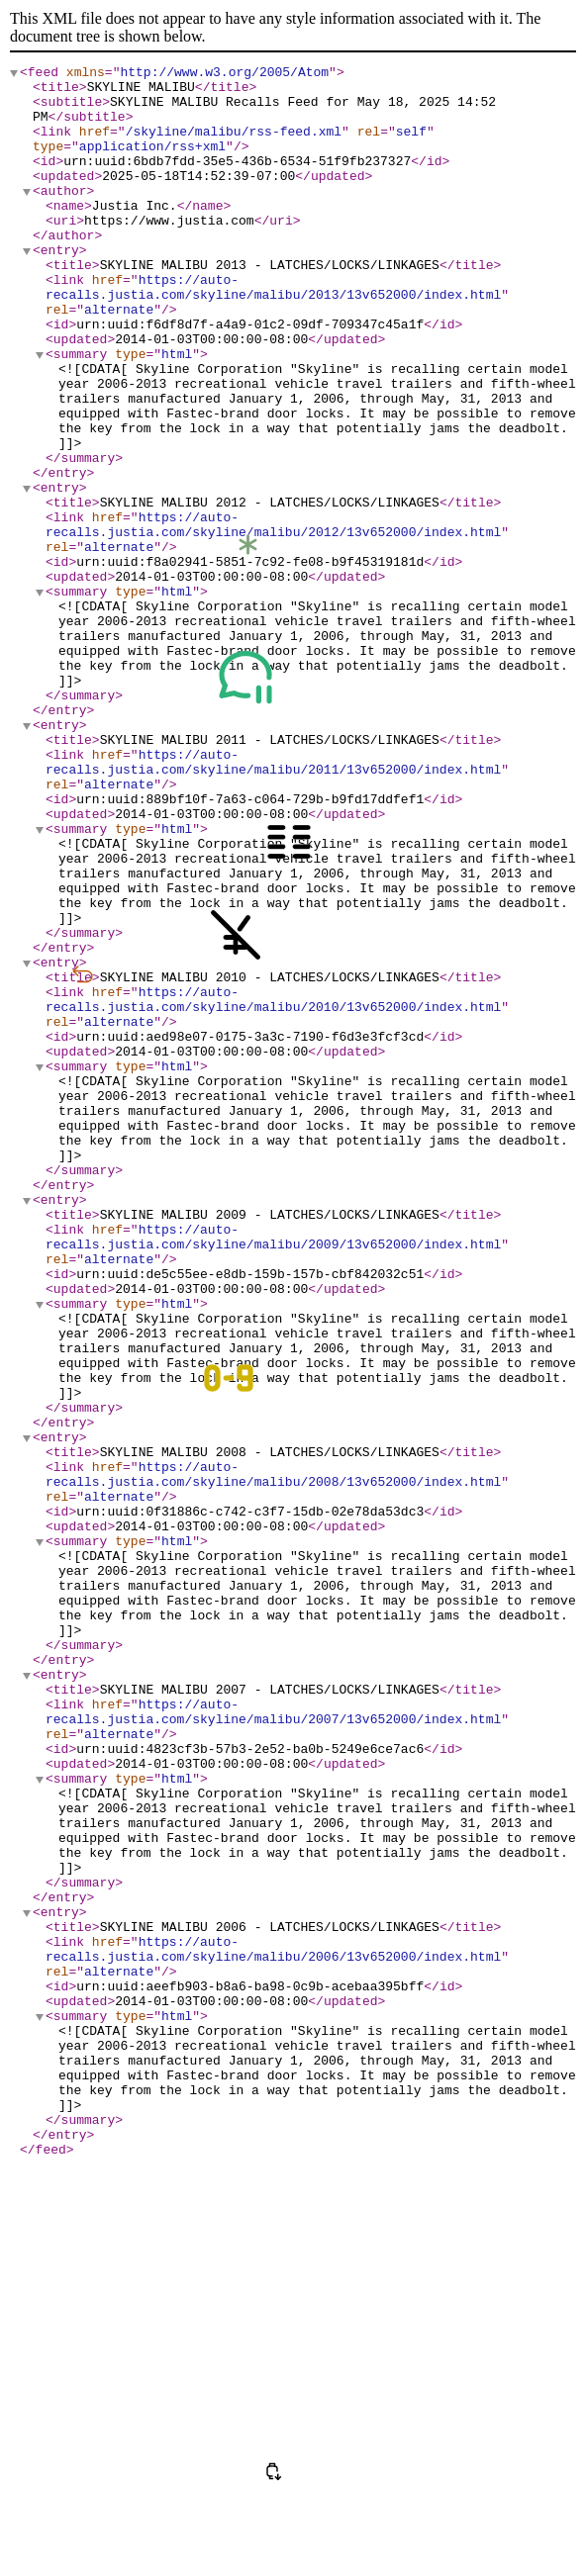  Describe the element at coordinates (229, 1378) in the screenshot. I see `sort items in ascending numerical order` at that location.